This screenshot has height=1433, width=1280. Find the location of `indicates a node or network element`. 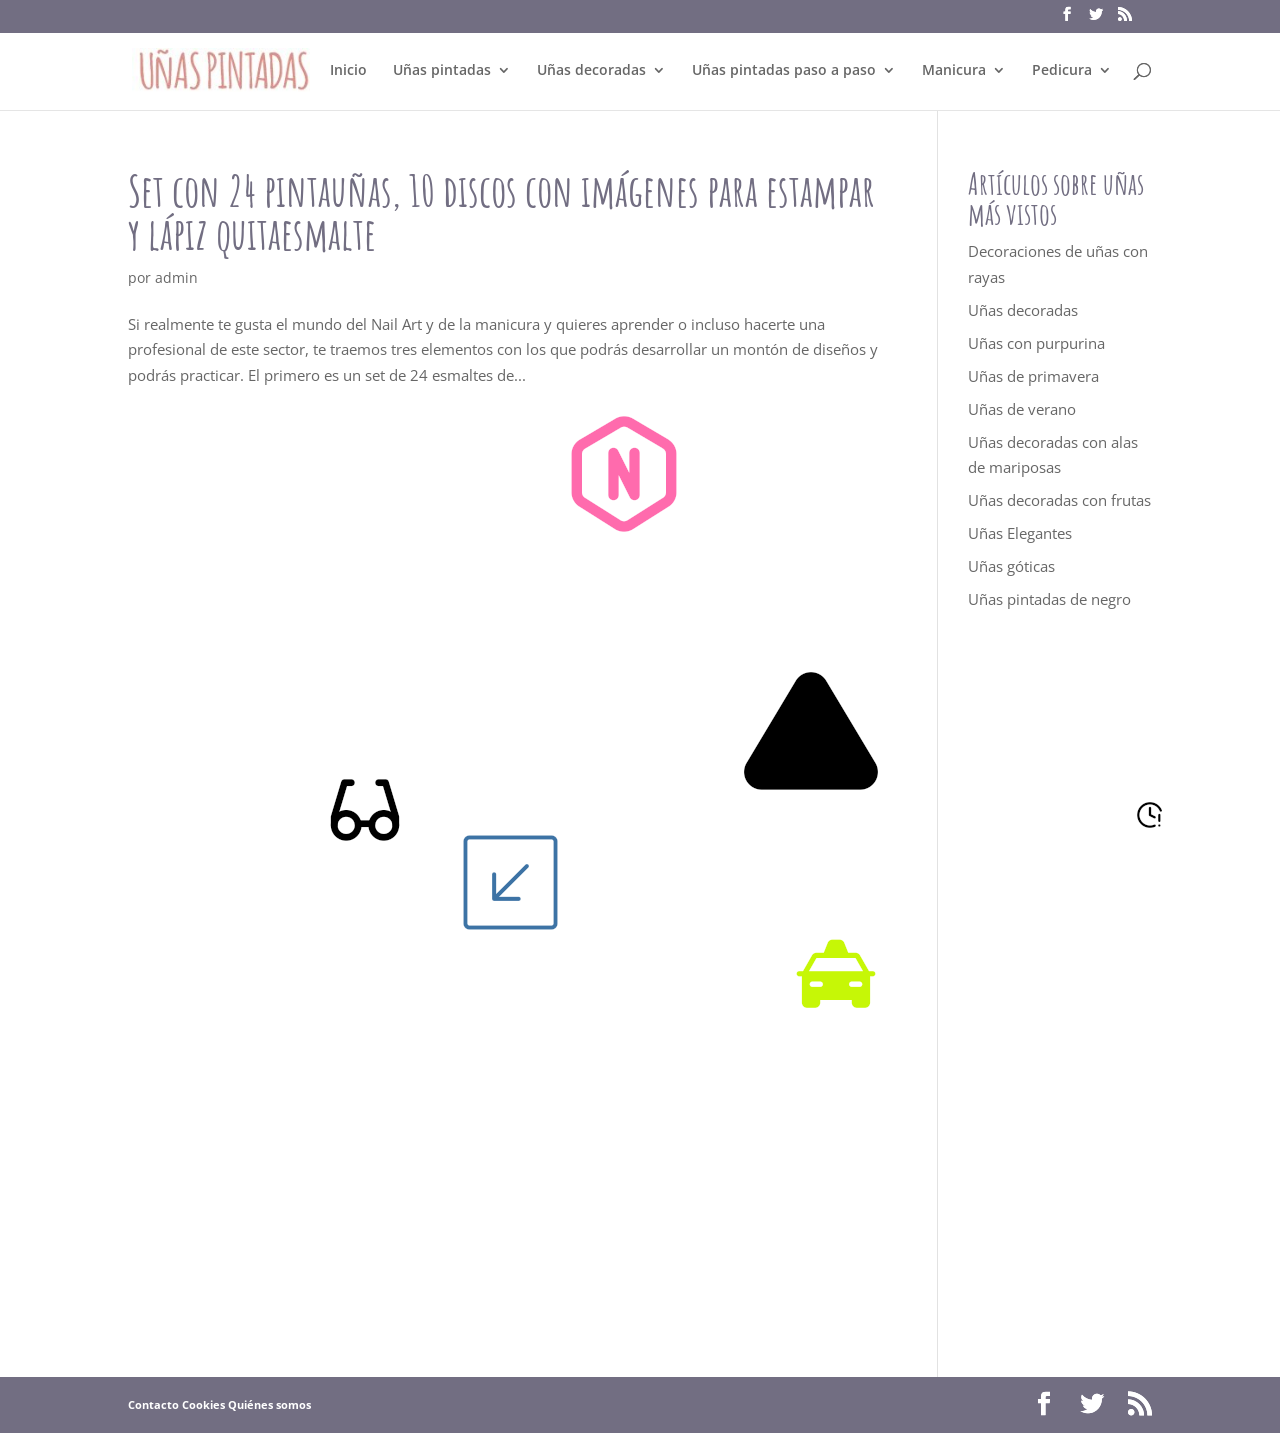

indicates a node or network element is located at coordinates (624, 474).